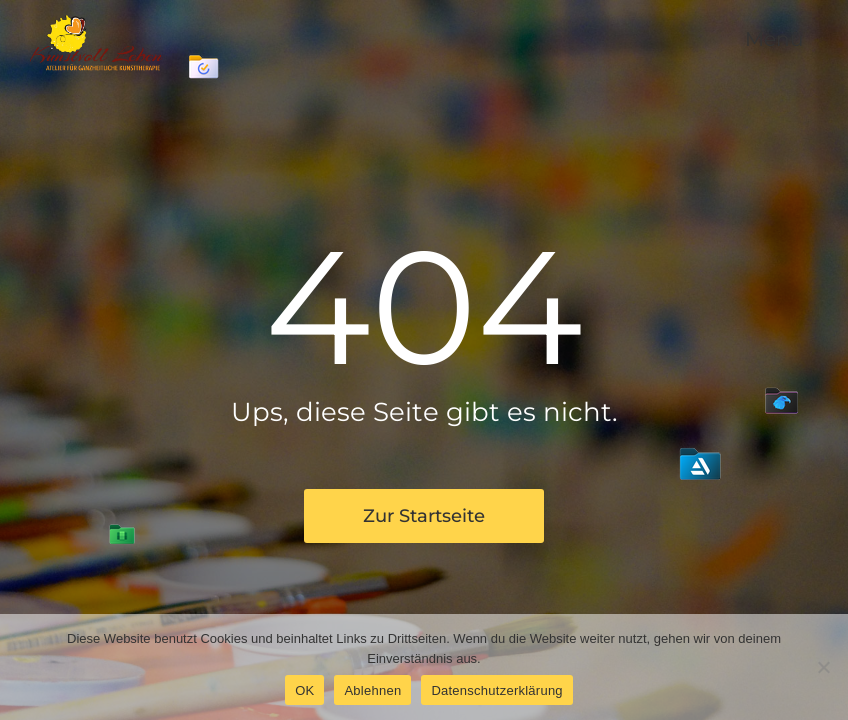  Describe the element at coordinates (700, 465) in the screenshot. I see `folder for artstation project files` at that location.